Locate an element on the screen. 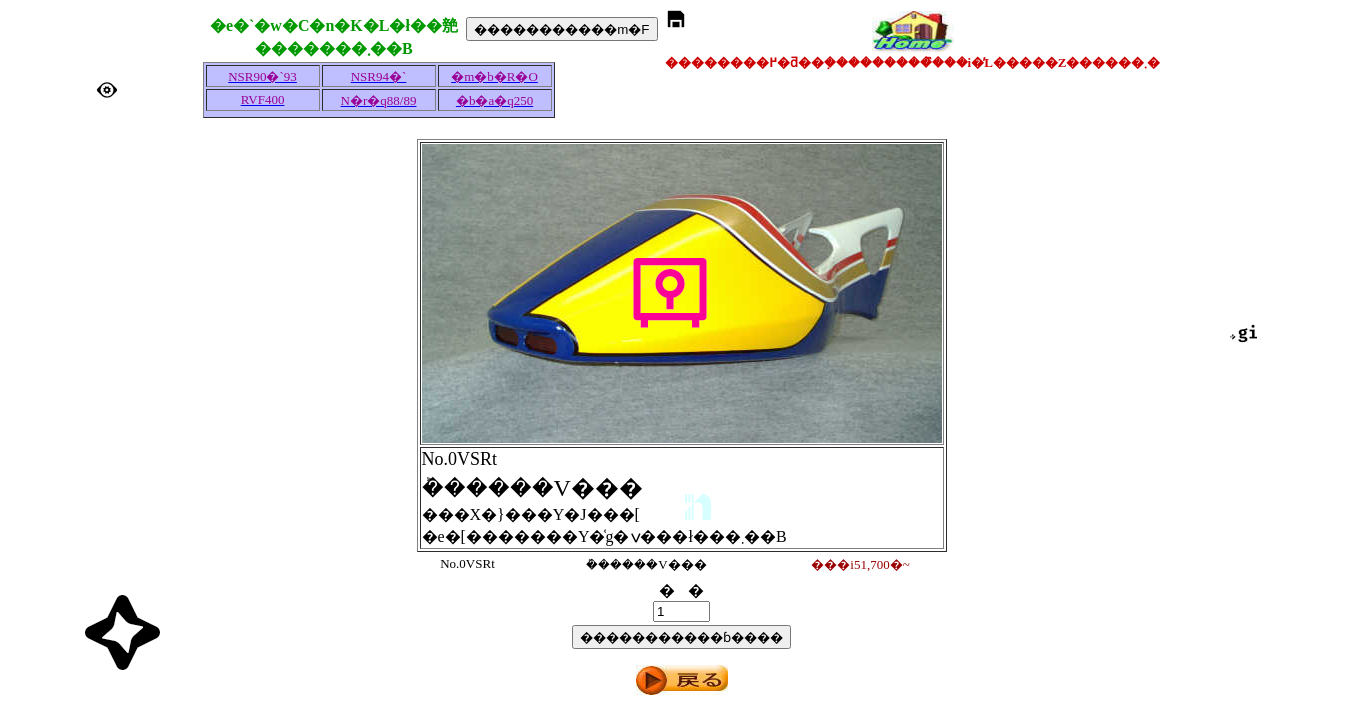 This screenshot has width=1363, height=720. visit gitignore.io website is located at coordinates (1243, 333).